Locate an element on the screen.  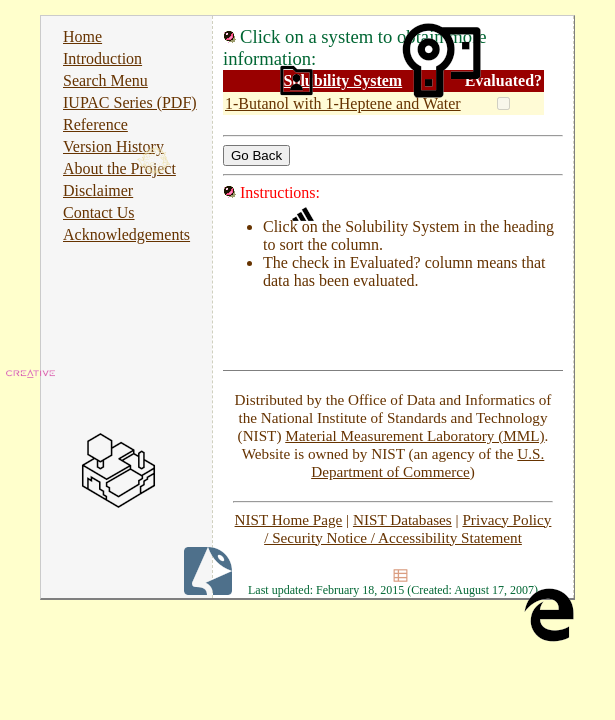
switch to table view is located at coordinates (400, 575).